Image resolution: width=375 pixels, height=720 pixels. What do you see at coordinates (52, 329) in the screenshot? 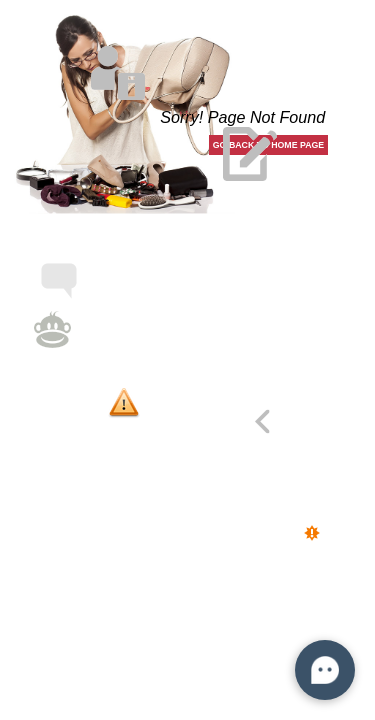
I see `insert monkey face emoji` at bounding box center [52, 329].